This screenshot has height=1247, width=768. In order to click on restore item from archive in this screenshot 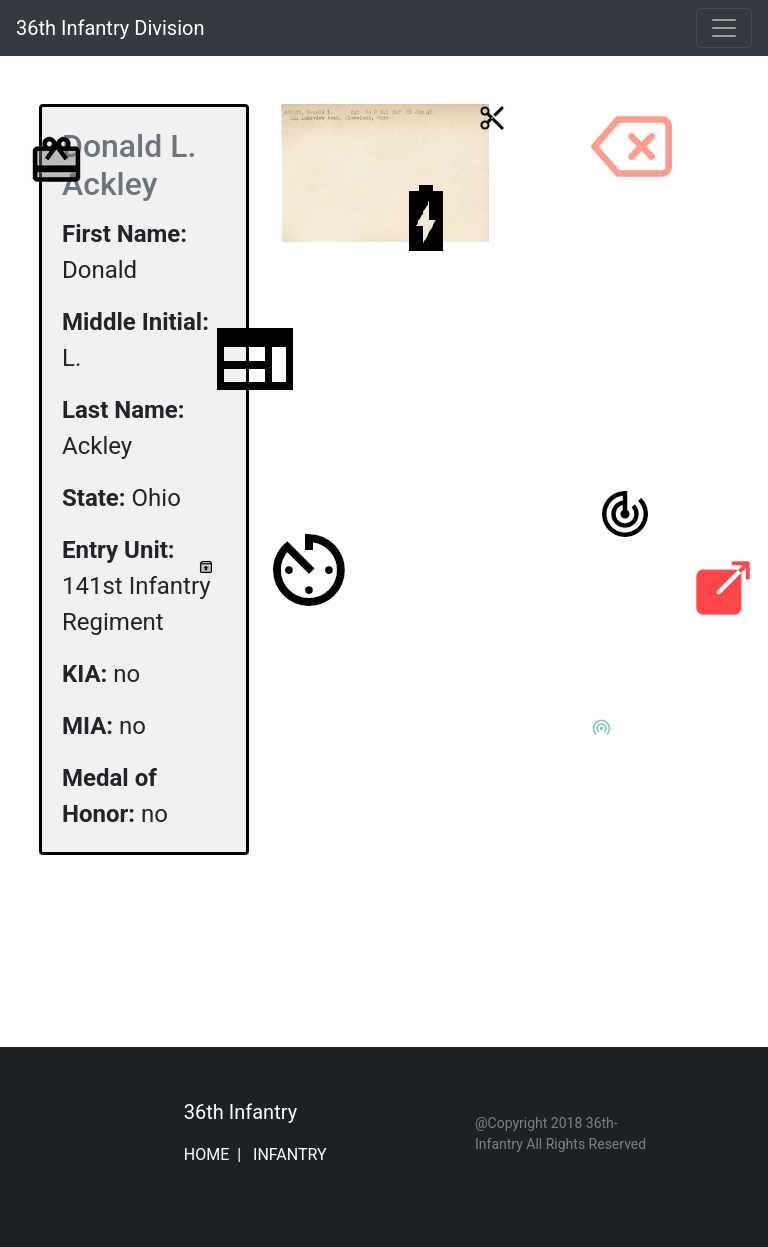, I will do `click(206, 567)`.